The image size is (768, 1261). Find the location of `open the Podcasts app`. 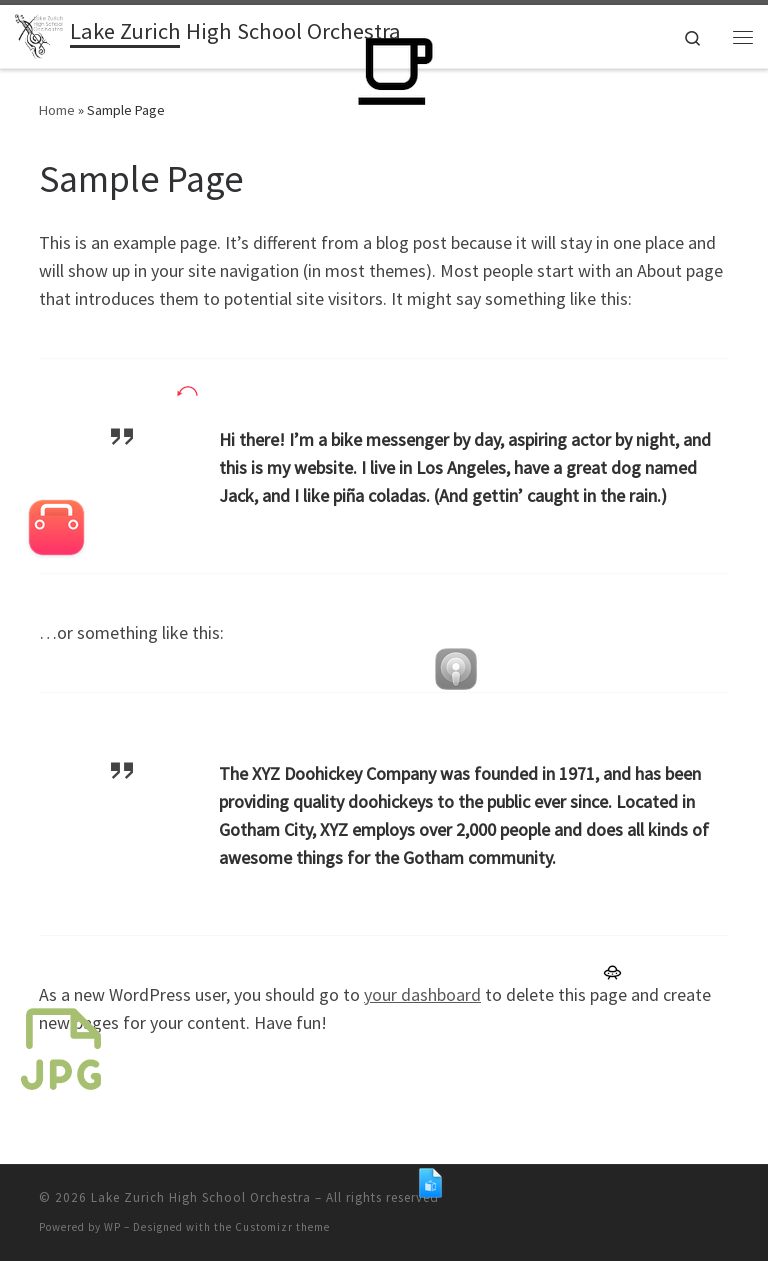

open the Podcasts app is located at coordinates (456, 669).